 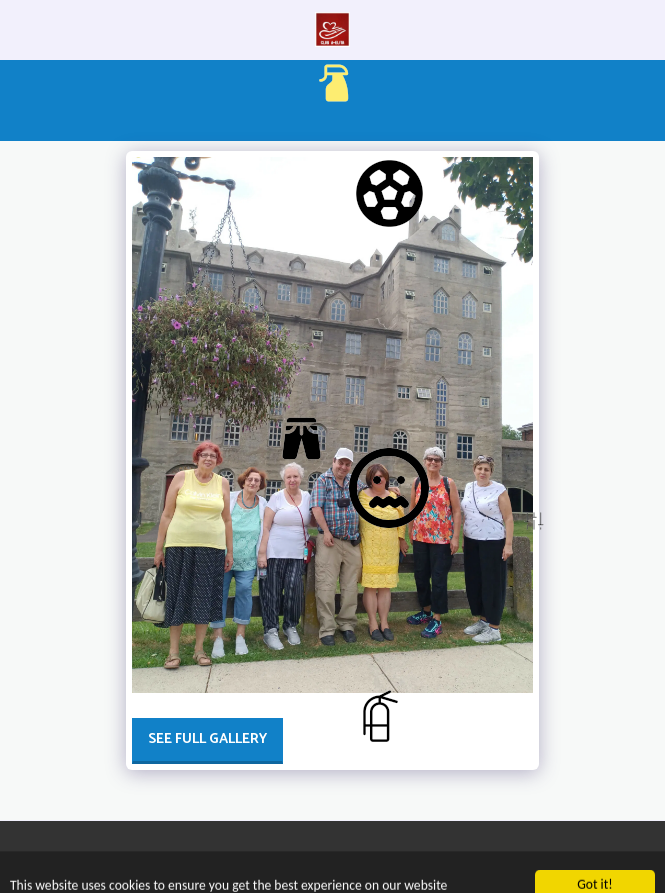 What do you see at coordinates (301, 438) in the screenshot?
I see `browse pants or bottoms in a clothing app` at bounding box center [301, 438].